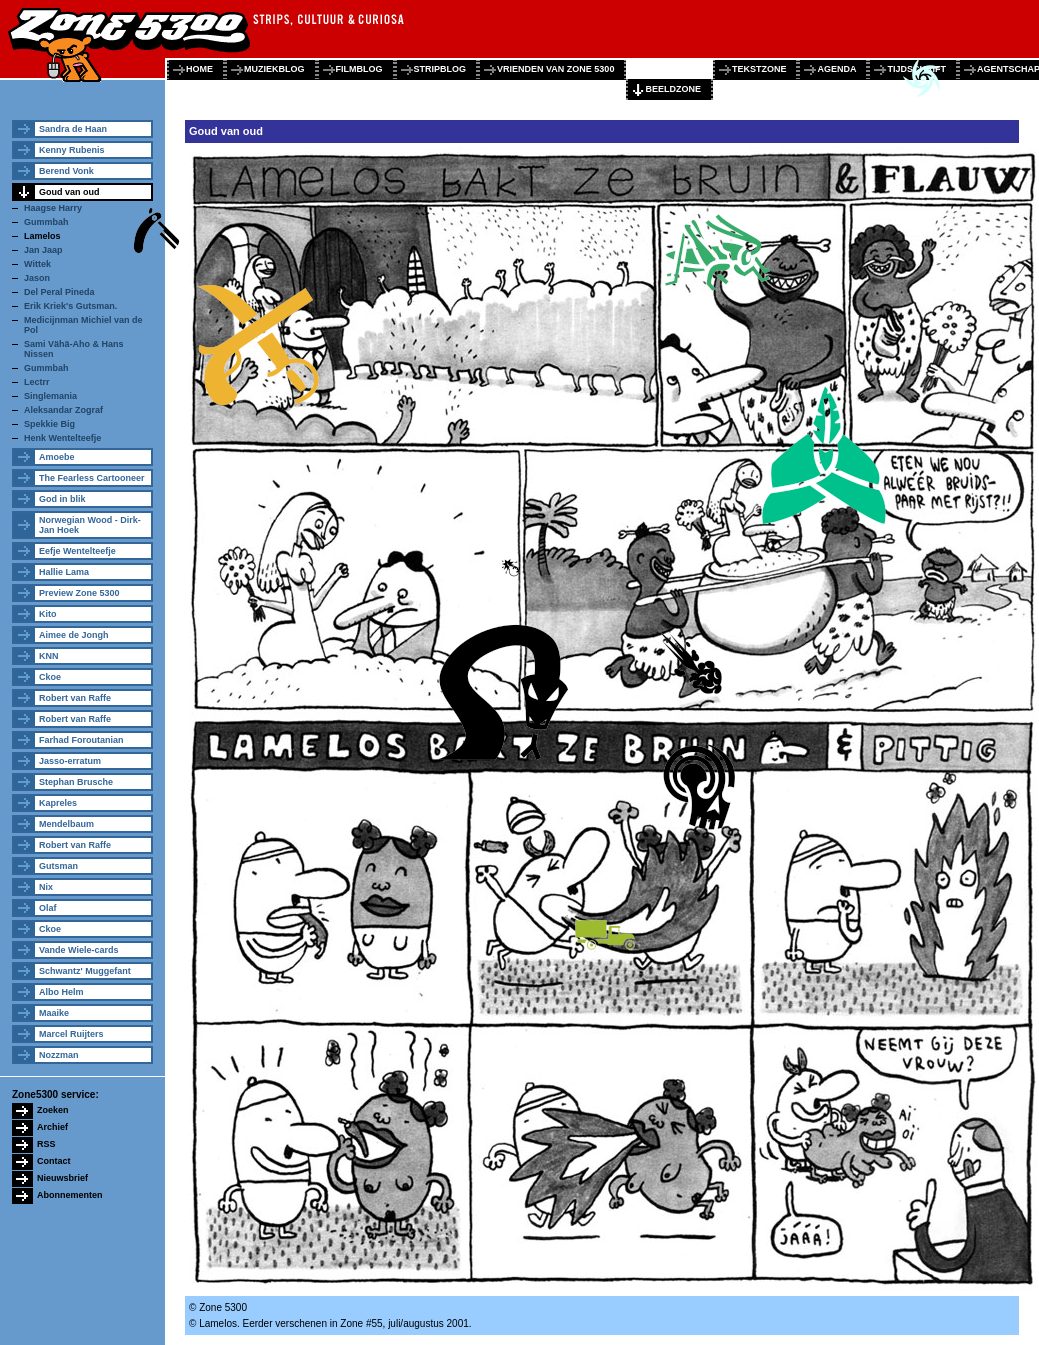 The image size is (1039, 1345). What do you see at coordinates (156, 230) in the screenshot?
I see `grooming or personal care tools` at bounding box center [156, 230].